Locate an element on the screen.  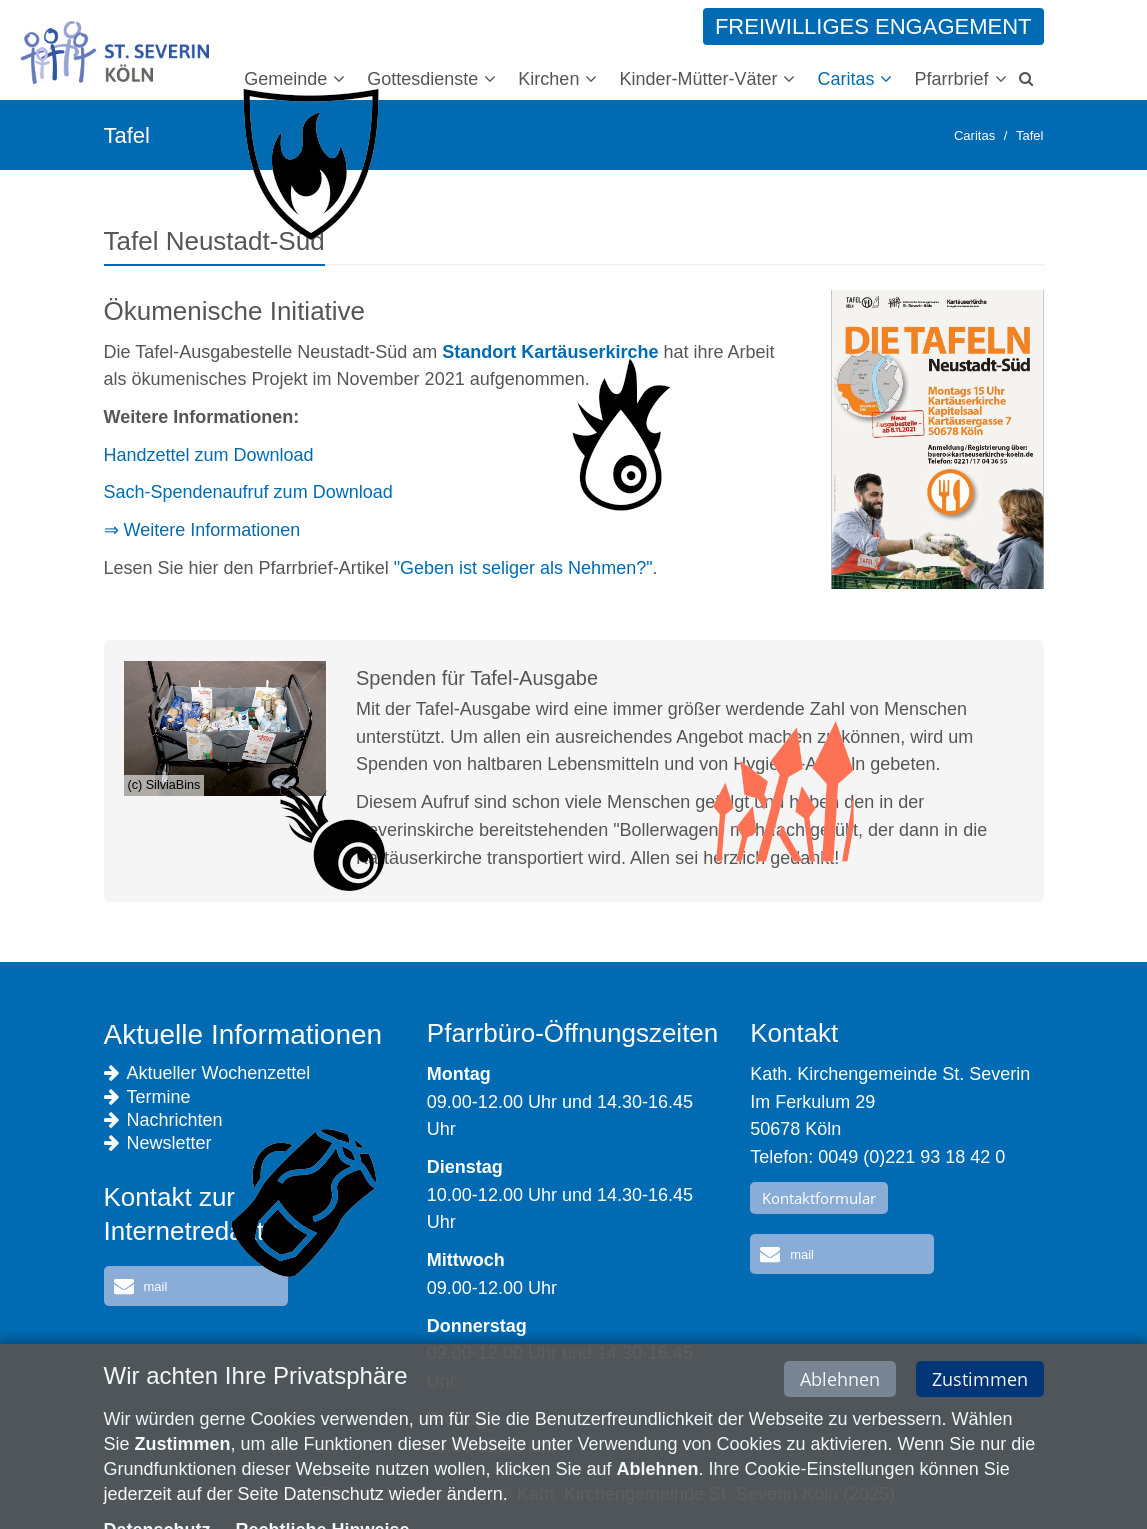
activate fire protection or resistance is located at coordinates (310, 164).